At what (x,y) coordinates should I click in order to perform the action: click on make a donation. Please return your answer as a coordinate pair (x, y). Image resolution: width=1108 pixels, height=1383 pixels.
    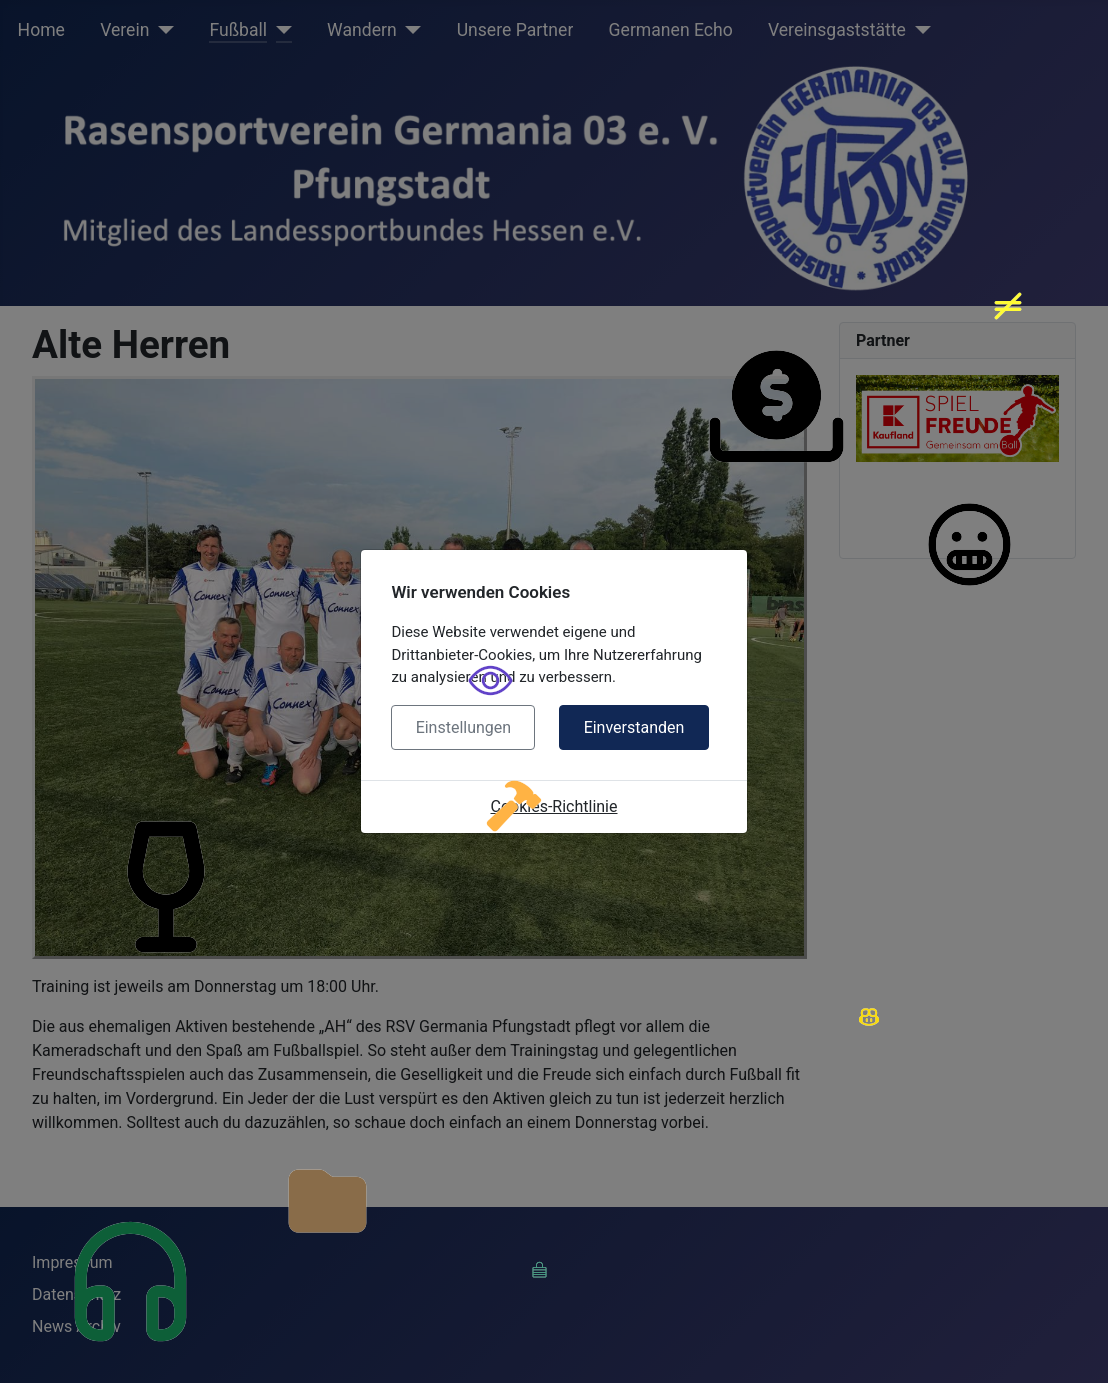
    Looking at the image, I should click on (776, 402).